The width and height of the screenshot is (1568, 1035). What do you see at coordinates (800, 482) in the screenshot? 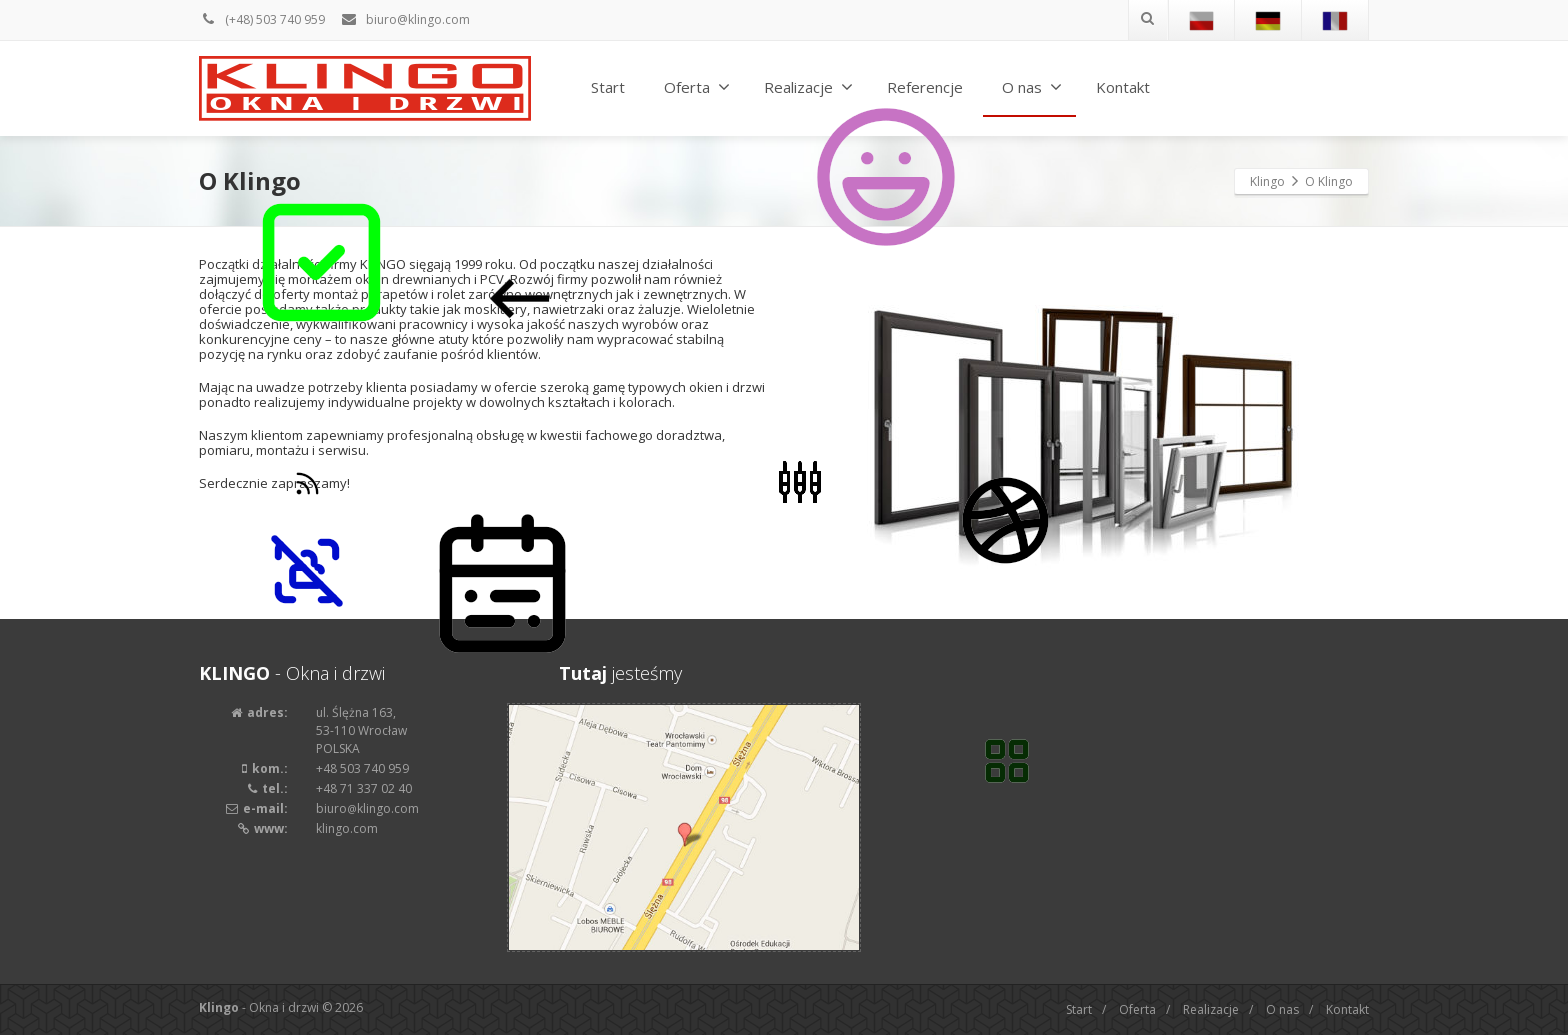
I see `configure audio or video input connections` at bounding box center [800, 482].